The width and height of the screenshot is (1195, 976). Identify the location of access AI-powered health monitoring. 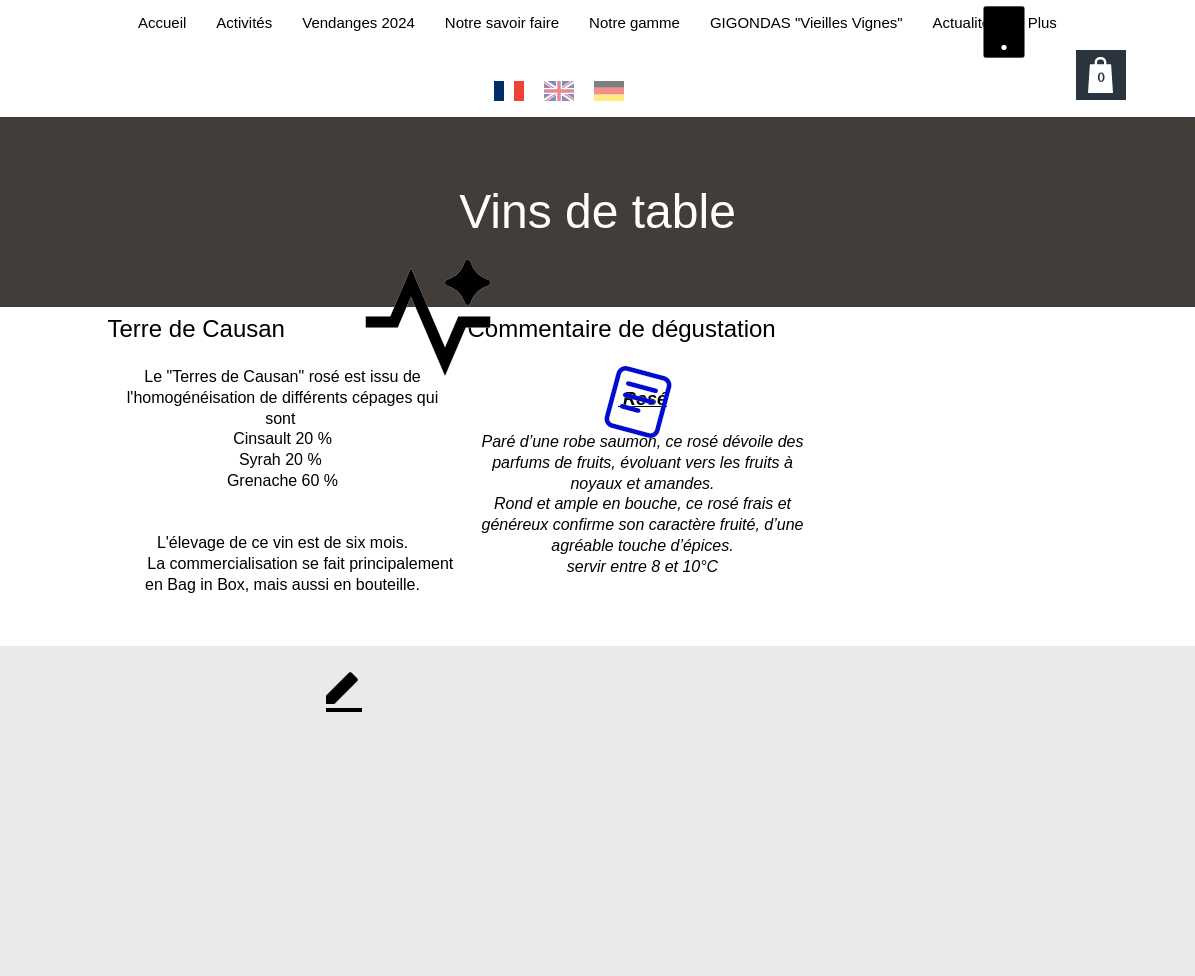
(428, 322).